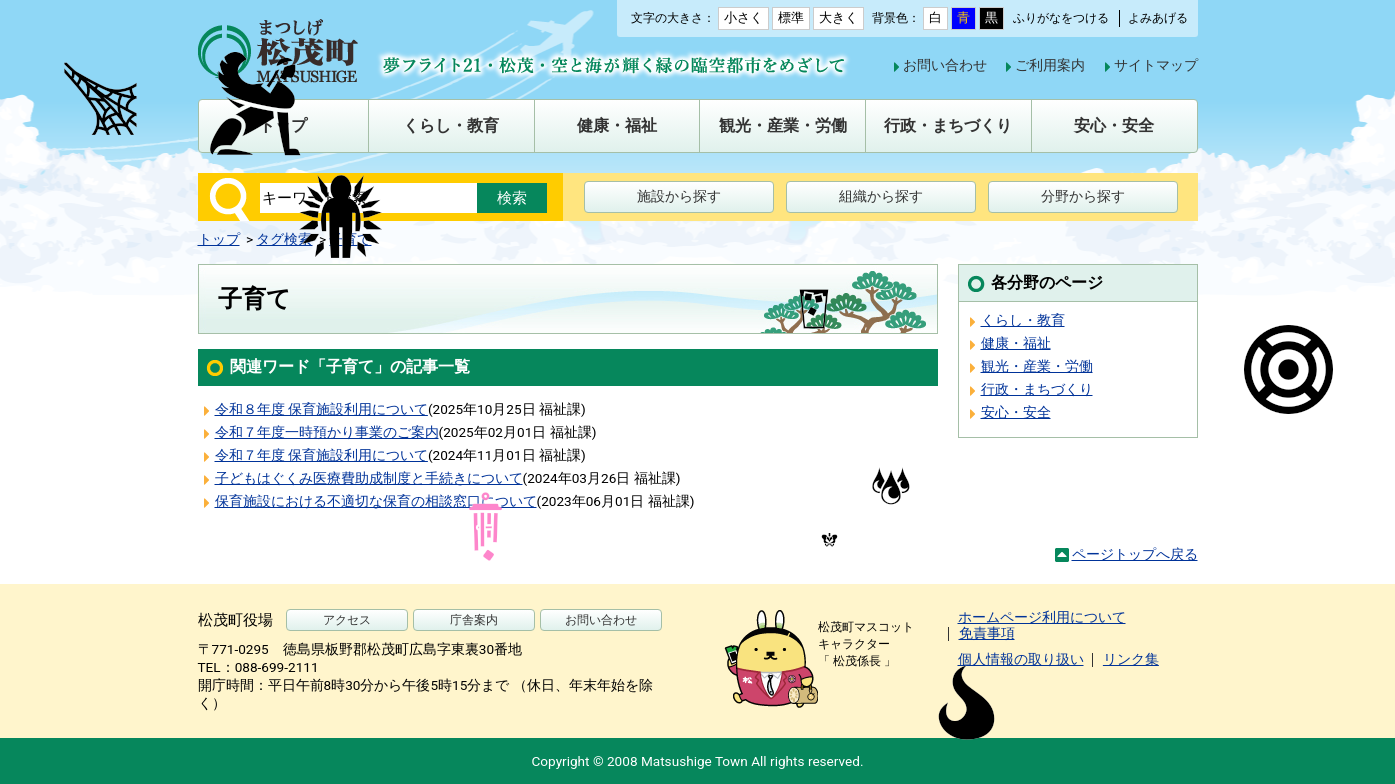 The width and height of the screenshot is (1395, 784). I want to click on add ice to your drink order, so click(814, 308).